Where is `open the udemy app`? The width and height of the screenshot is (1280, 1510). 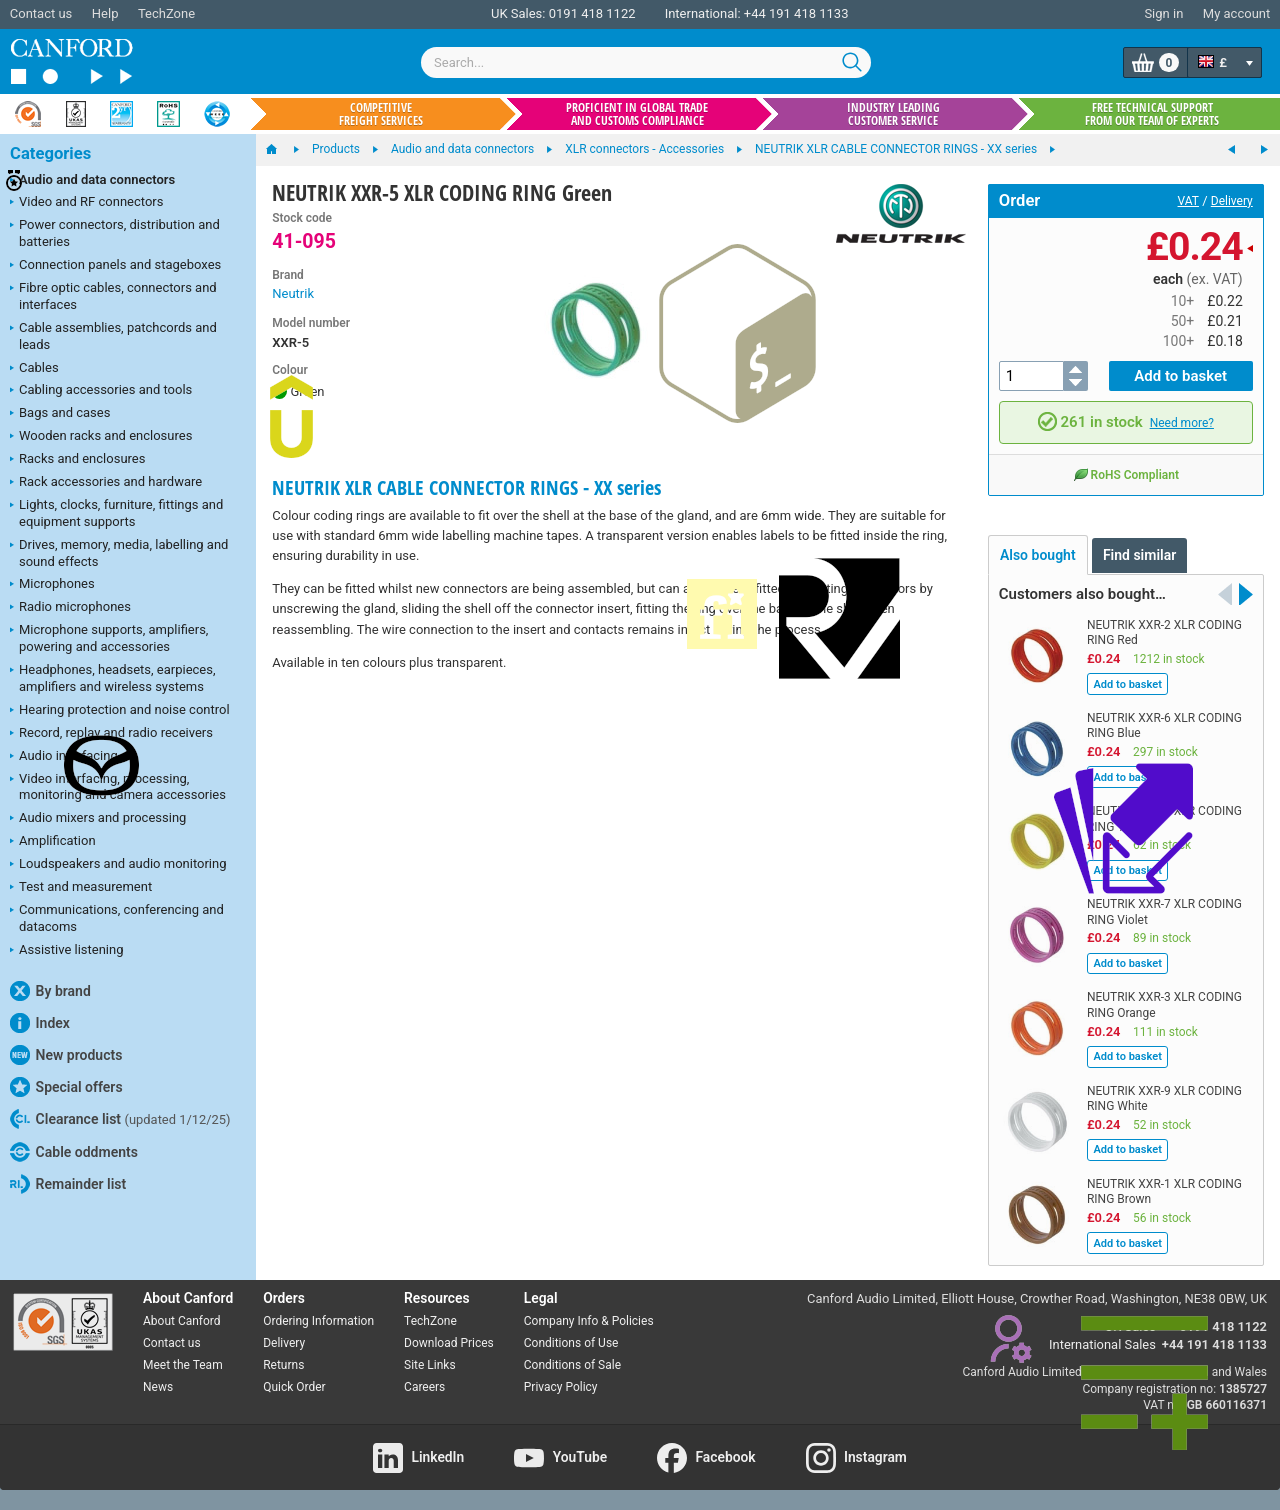
open the udemy app is located at coordinates (291, 416).